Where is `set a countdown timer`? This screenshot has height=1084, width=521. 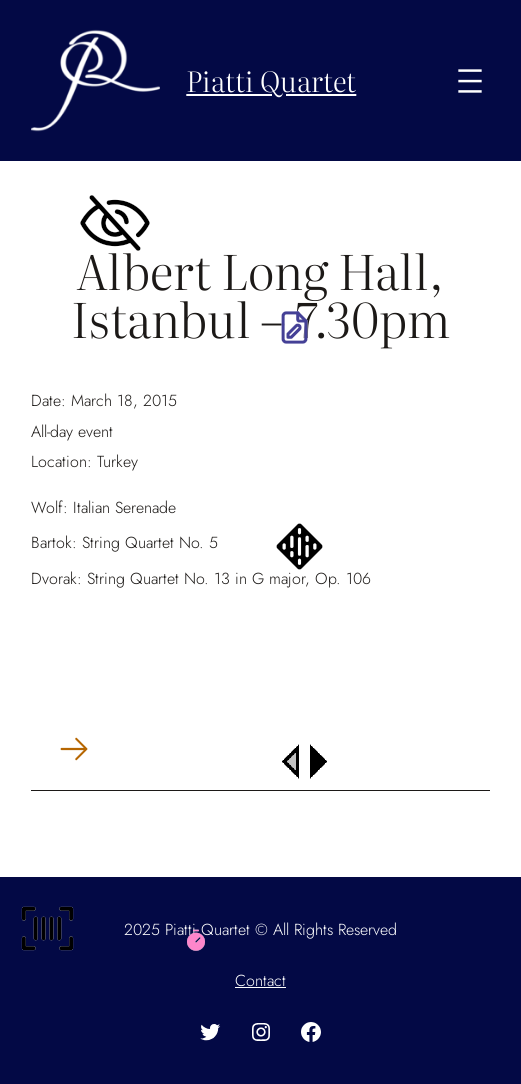 set a countdown timer is located at coordinates (196, 941).